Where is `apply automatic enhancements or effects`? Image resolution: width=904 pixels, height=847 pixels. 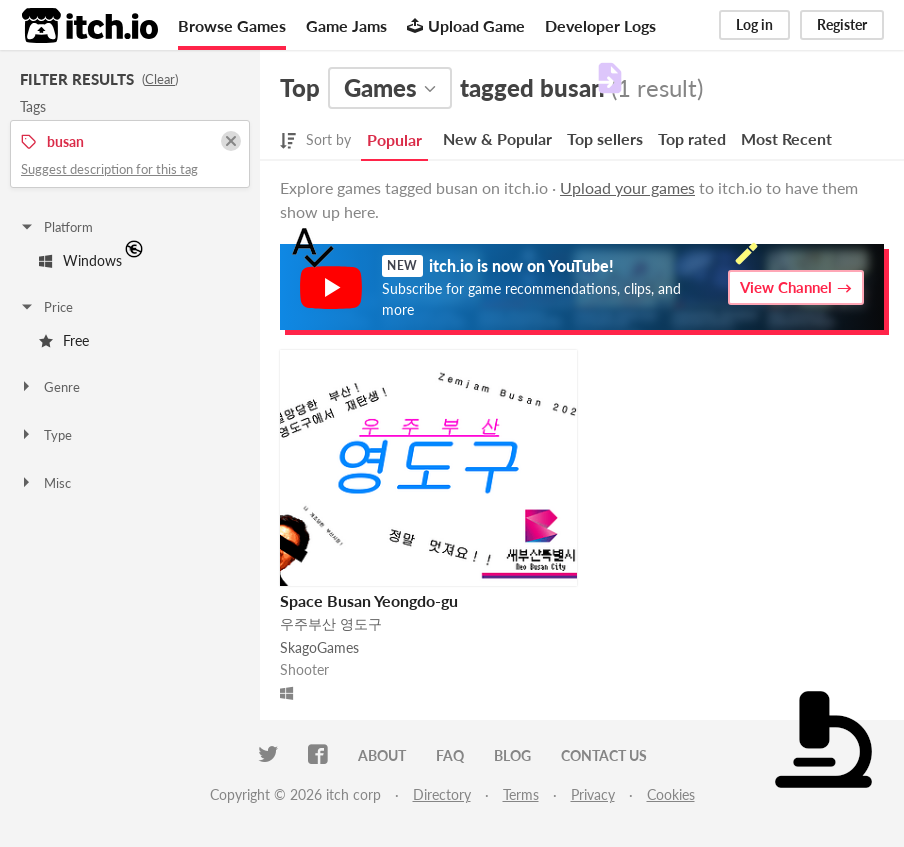 apply automatic enhancements or effects is located at coordinates (746, 253).